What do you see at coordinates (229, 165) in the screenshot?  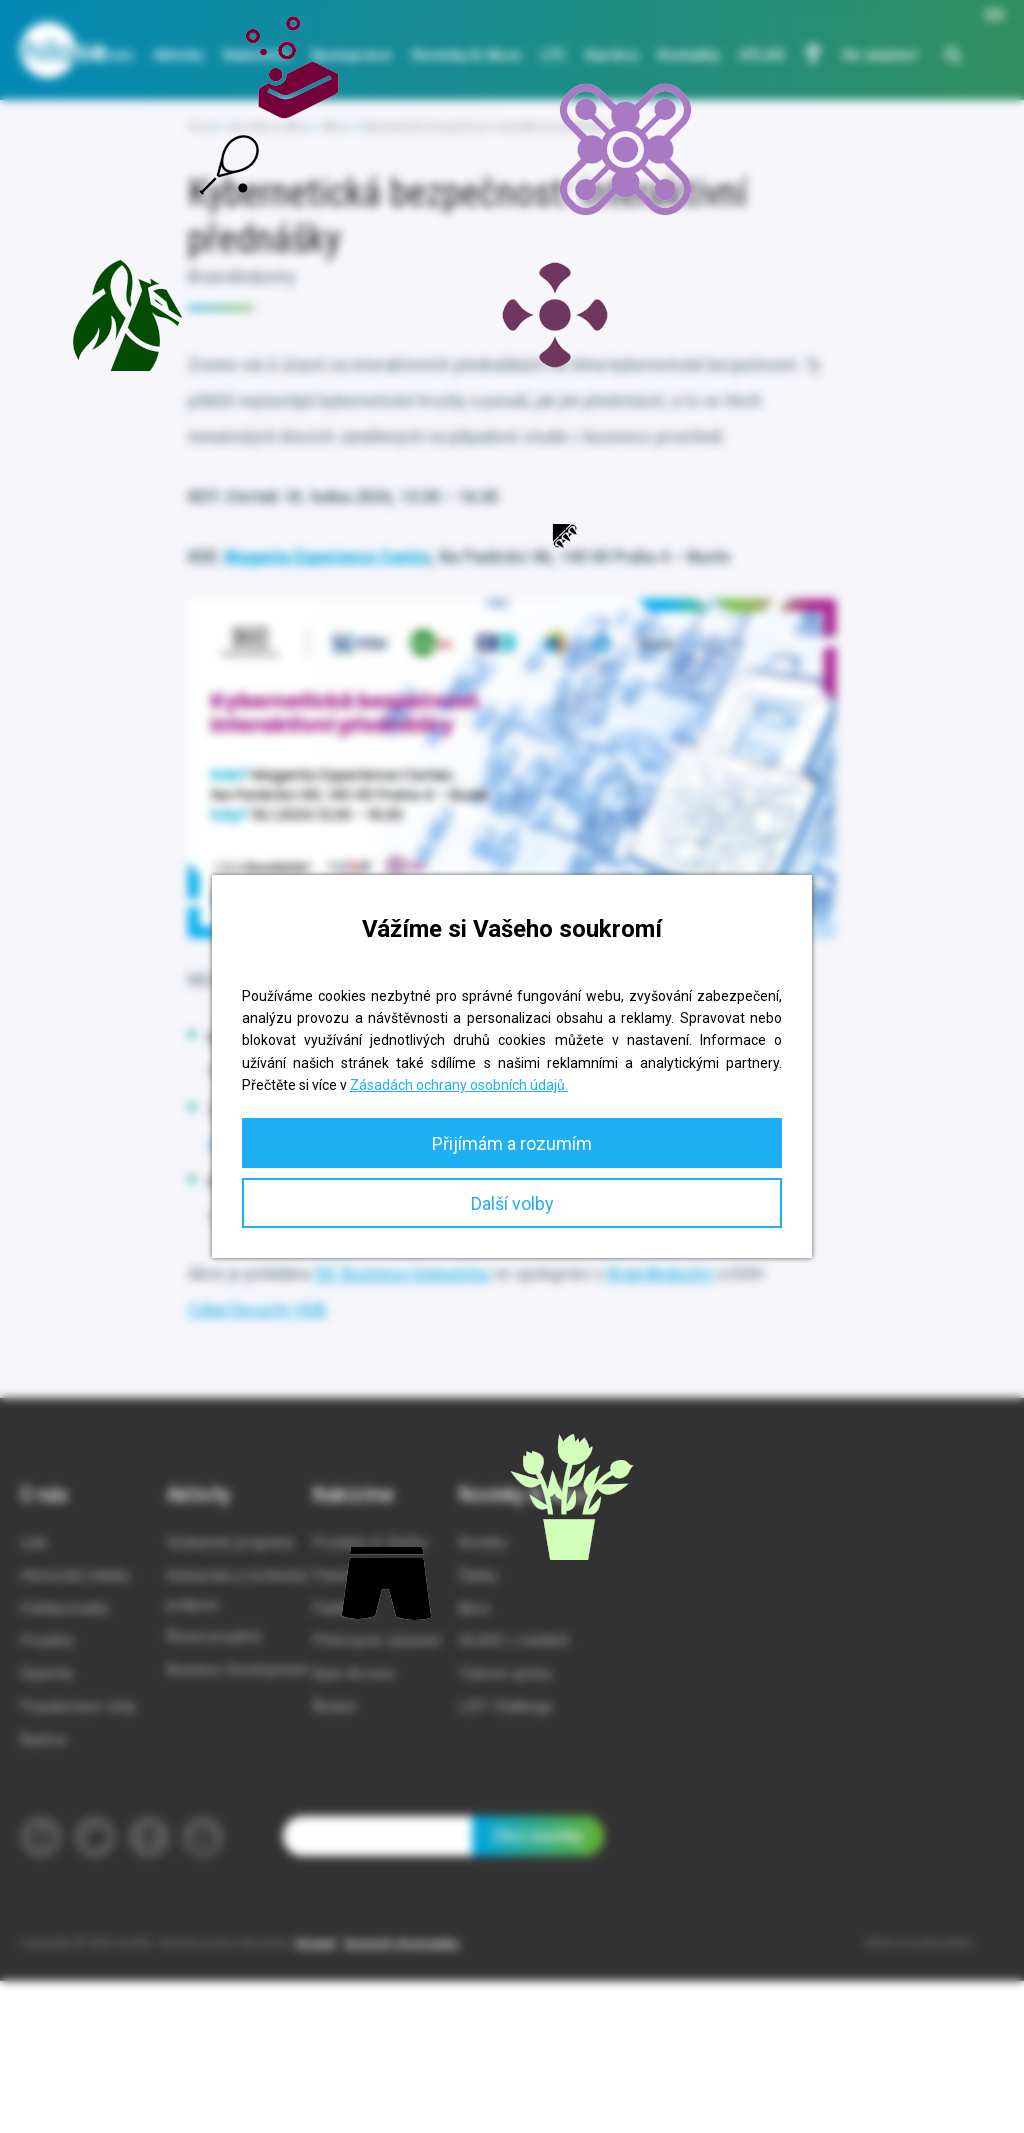 I see `access tennis or racket sports games` at bounding box center [229, 165].